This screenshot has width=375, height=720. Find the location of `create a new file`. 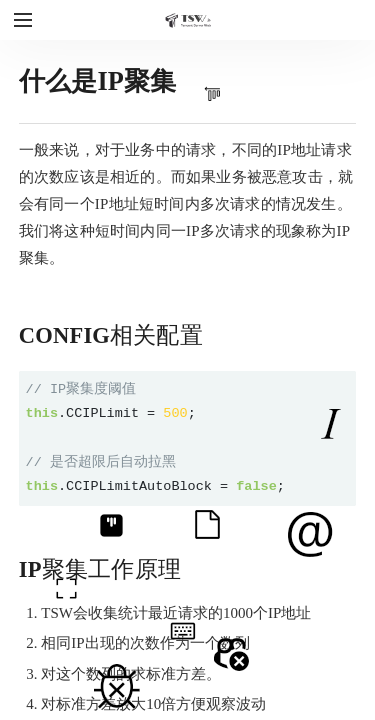

create a new file is located at coordinates (207, 524).